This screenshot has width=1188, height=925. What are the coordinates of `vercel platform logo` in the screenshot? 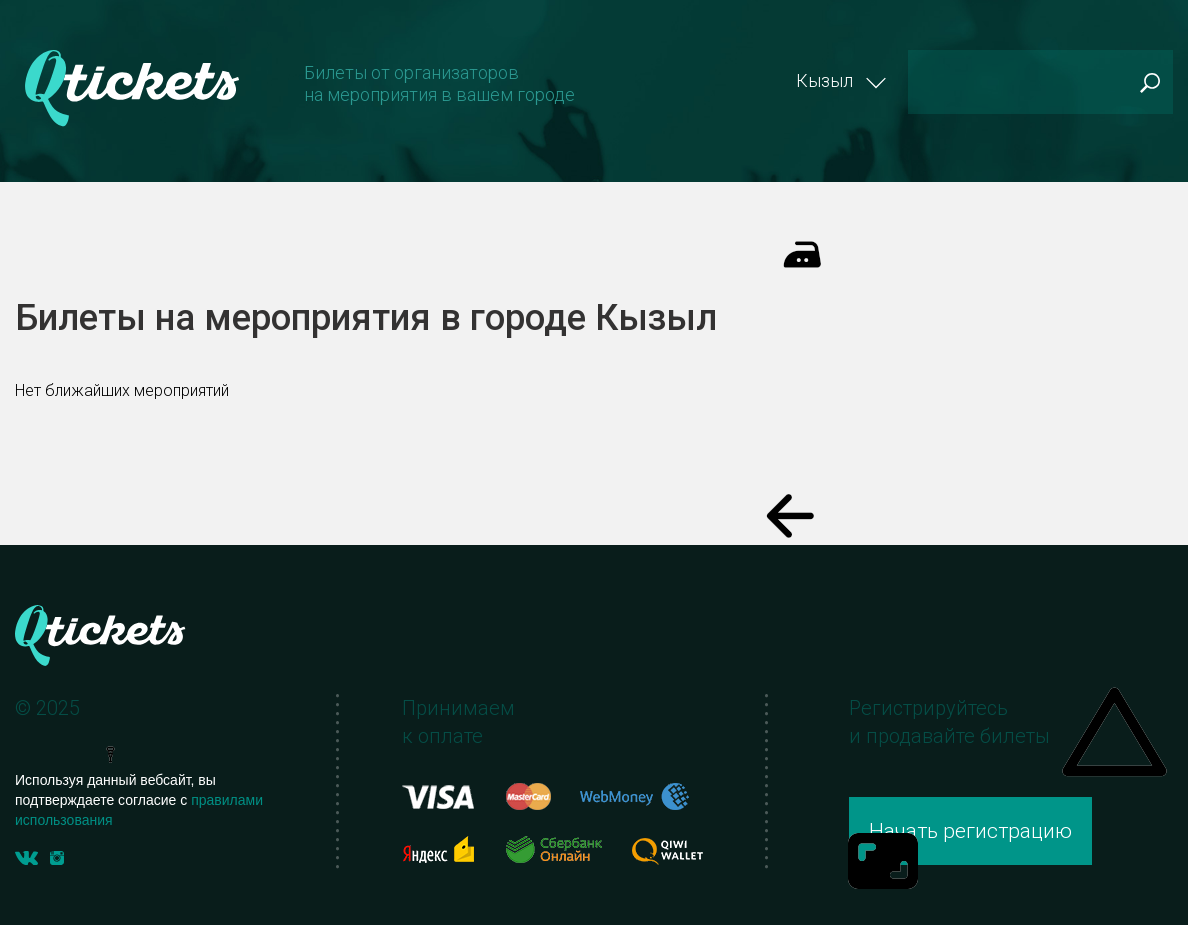 It's located at (1114, 734).